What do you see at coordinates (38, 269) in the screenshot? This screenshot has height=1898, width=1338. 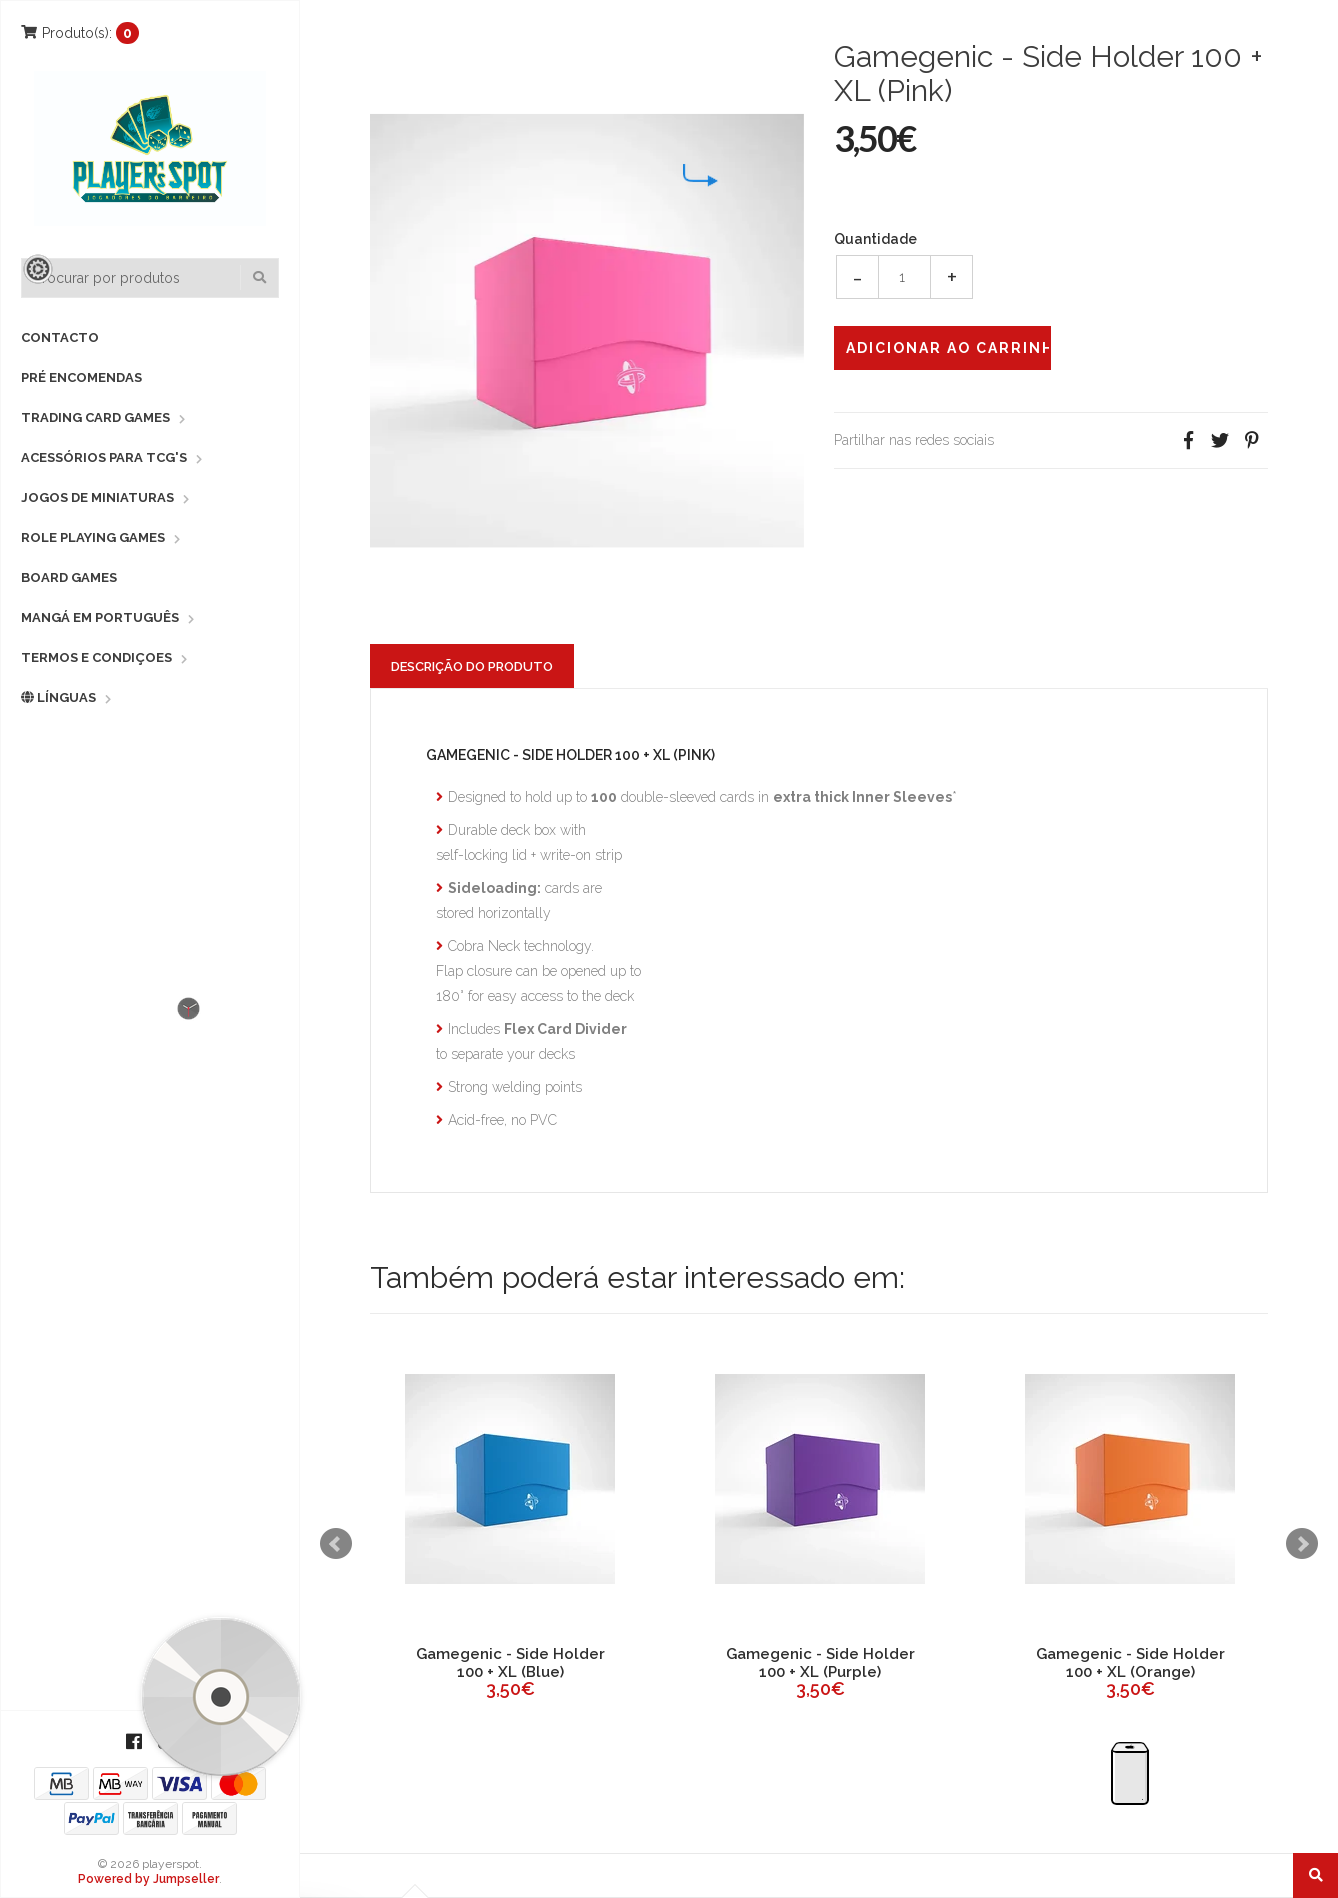 I see `access system settings` at bounding box center [38, 269].